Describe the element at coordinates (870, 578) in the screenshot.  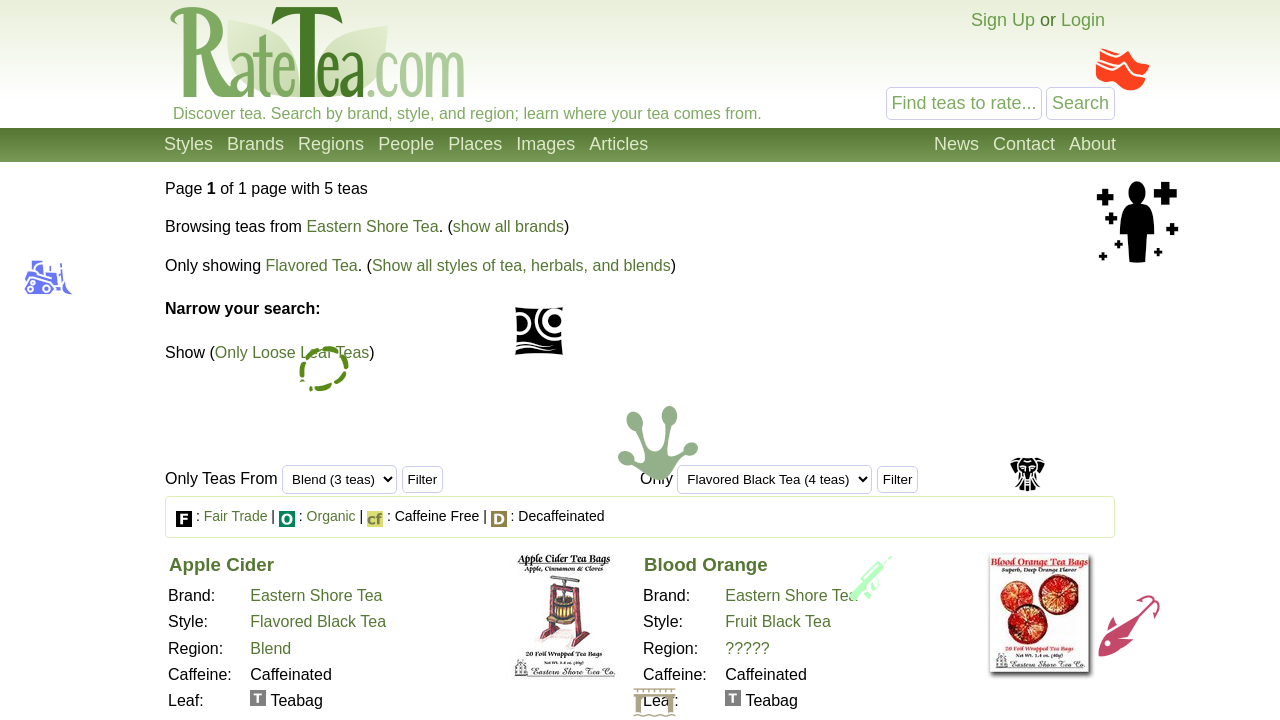
I see `select the FAMAS assault rifle weapon` at that location.